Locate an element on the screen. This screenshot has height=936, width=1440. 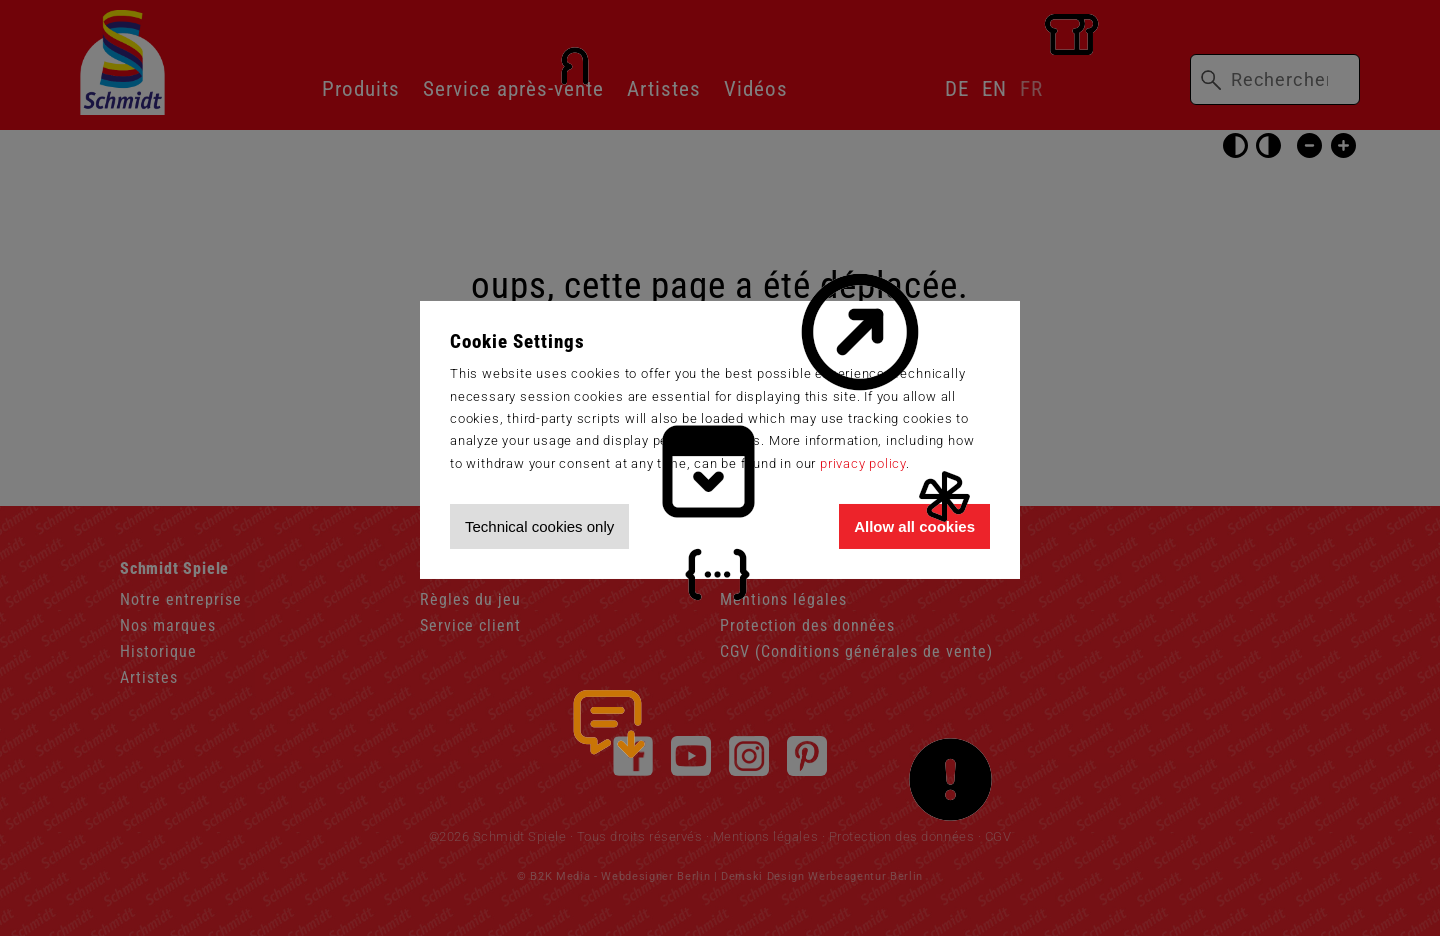
download message or conversation is located at coordinates (607, 720).